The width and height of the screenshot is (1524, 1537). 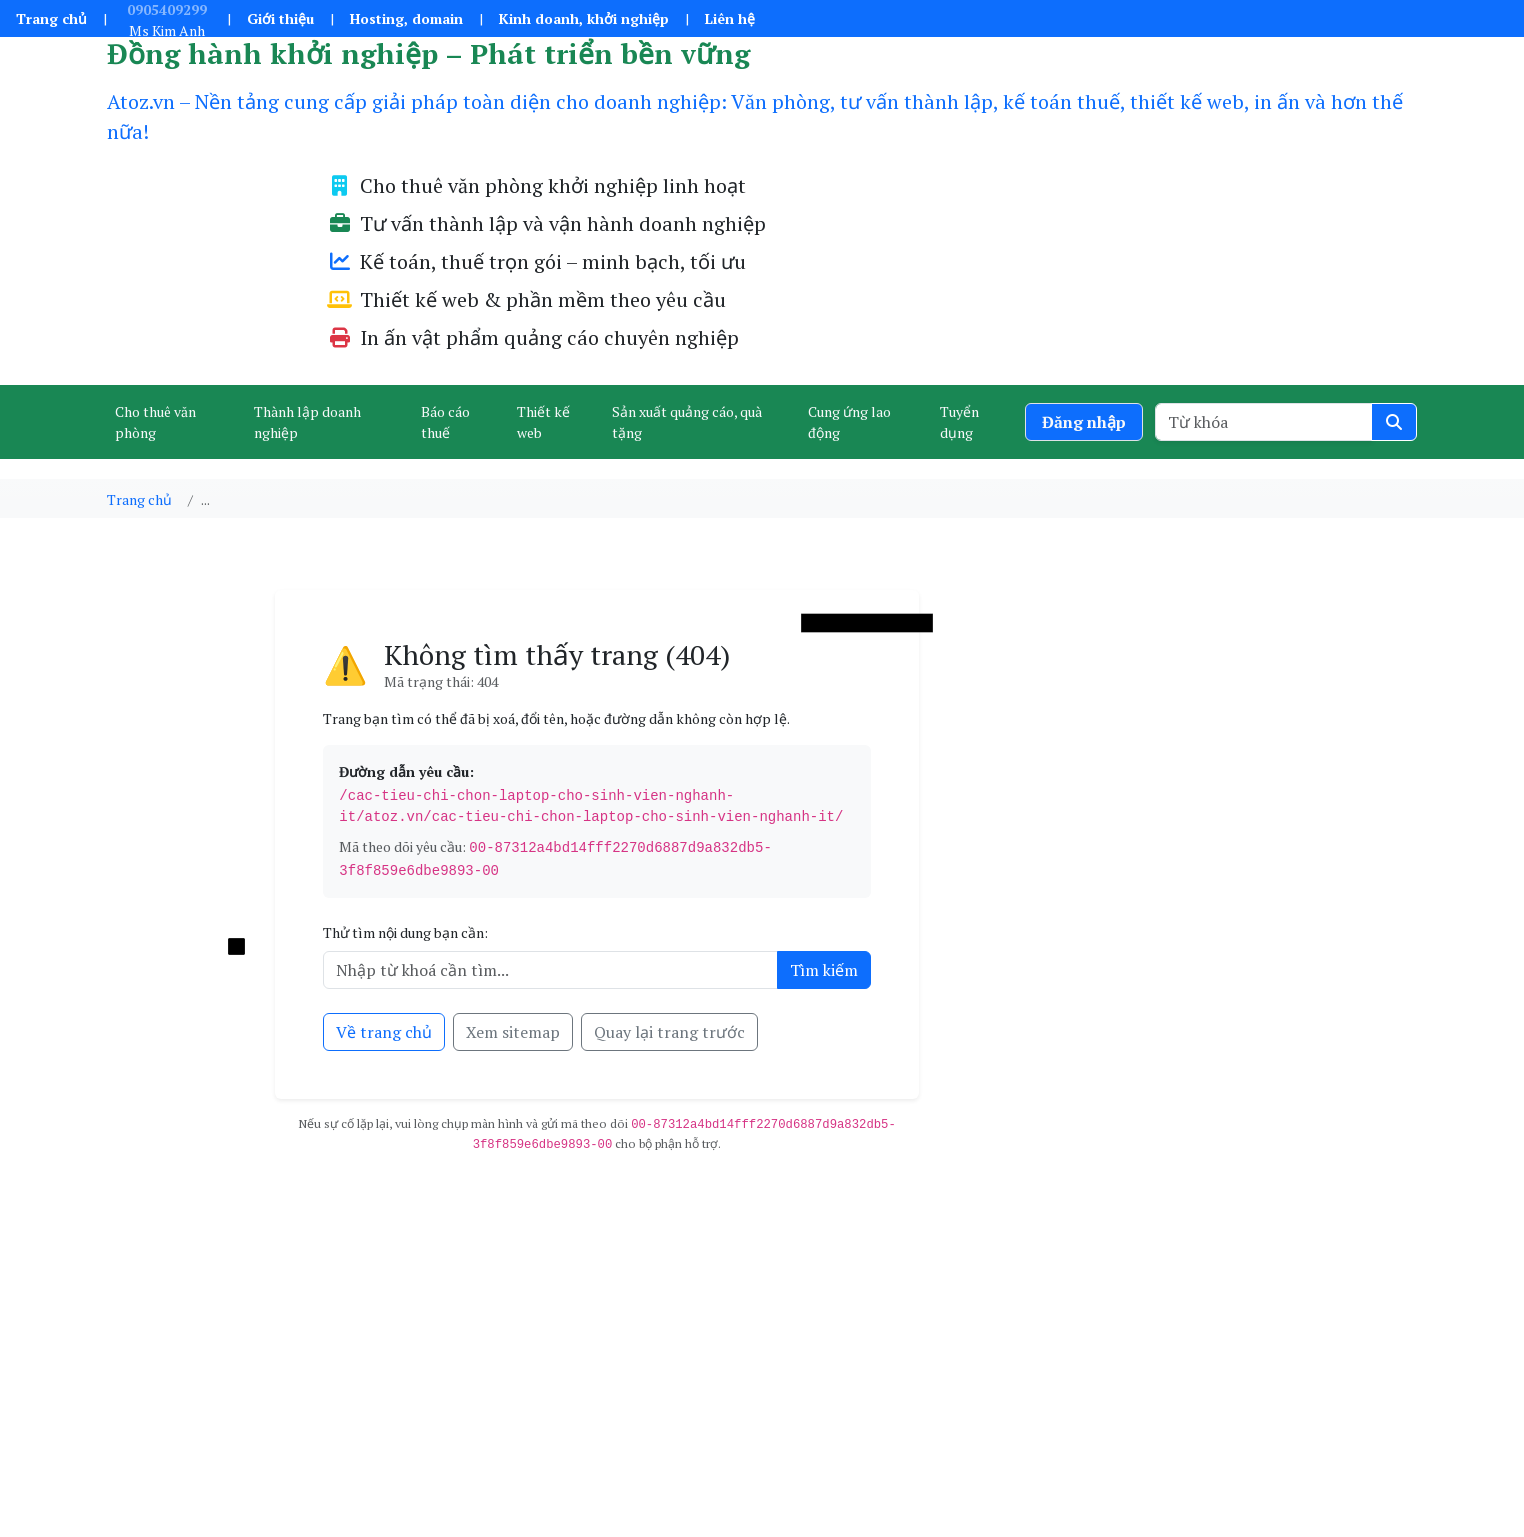 What do you see at coordinates (236, 946) in the screenshot?
I see `stop media playback` at bounding box center [236, 946].